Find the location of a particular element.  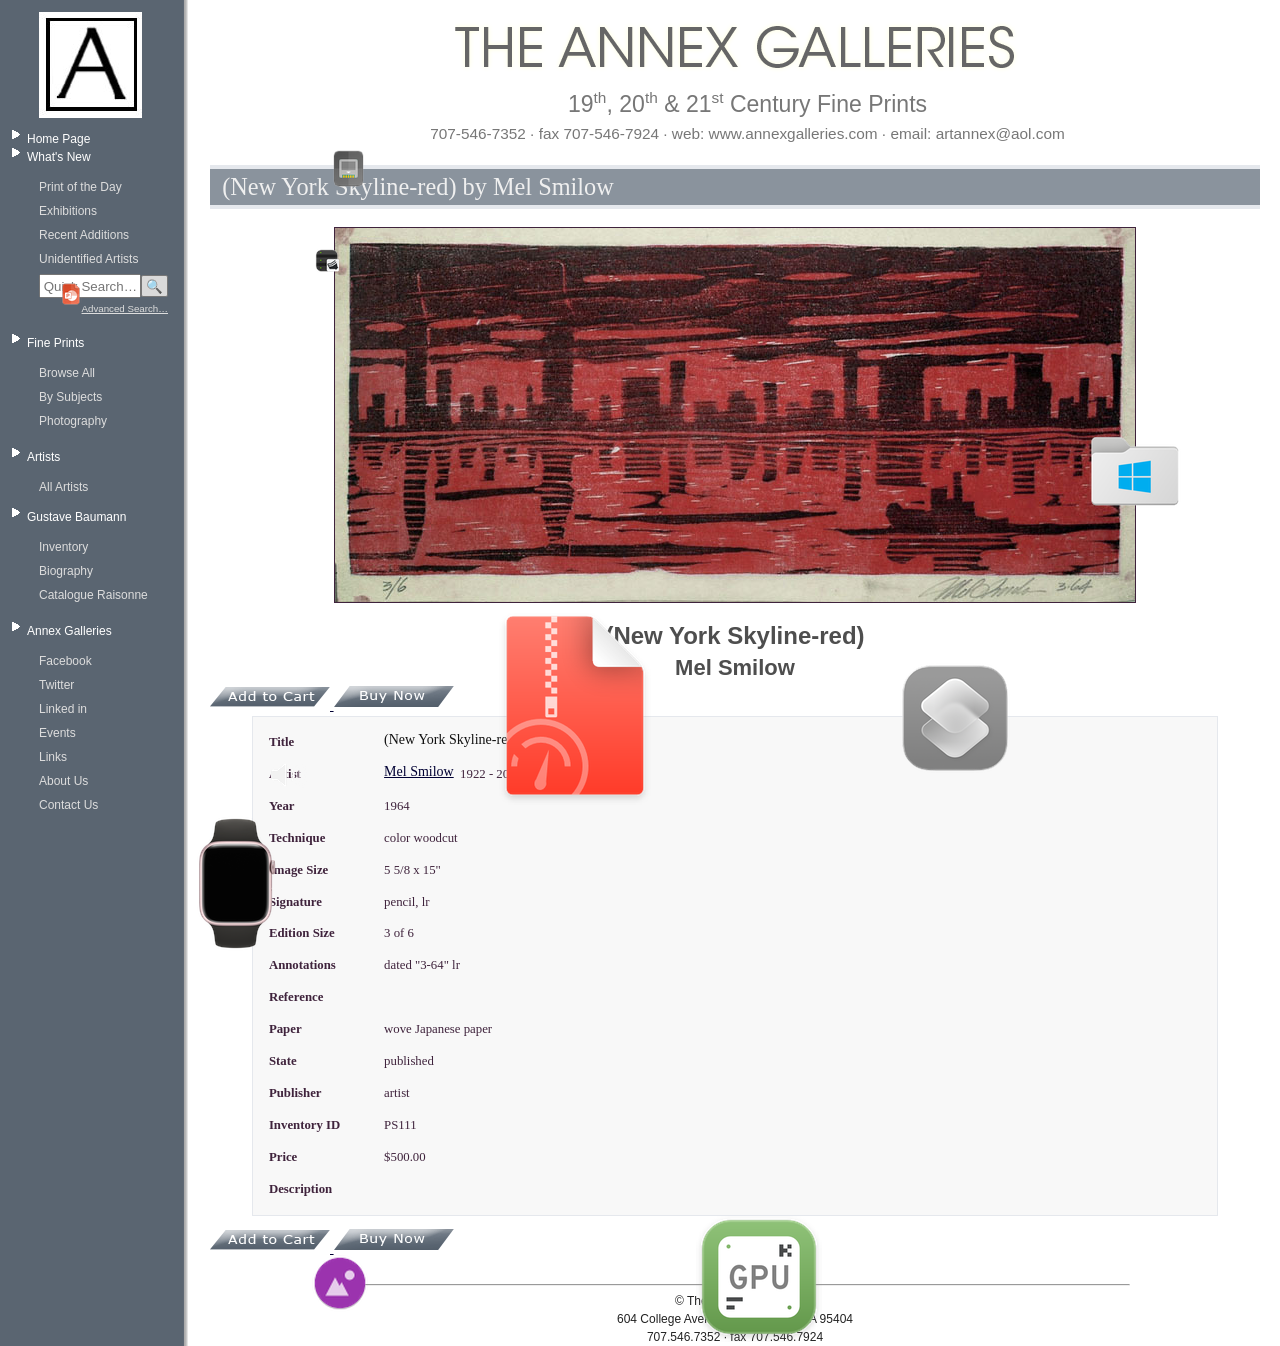

open the shortcuts app is located at coordinates (955, 718).